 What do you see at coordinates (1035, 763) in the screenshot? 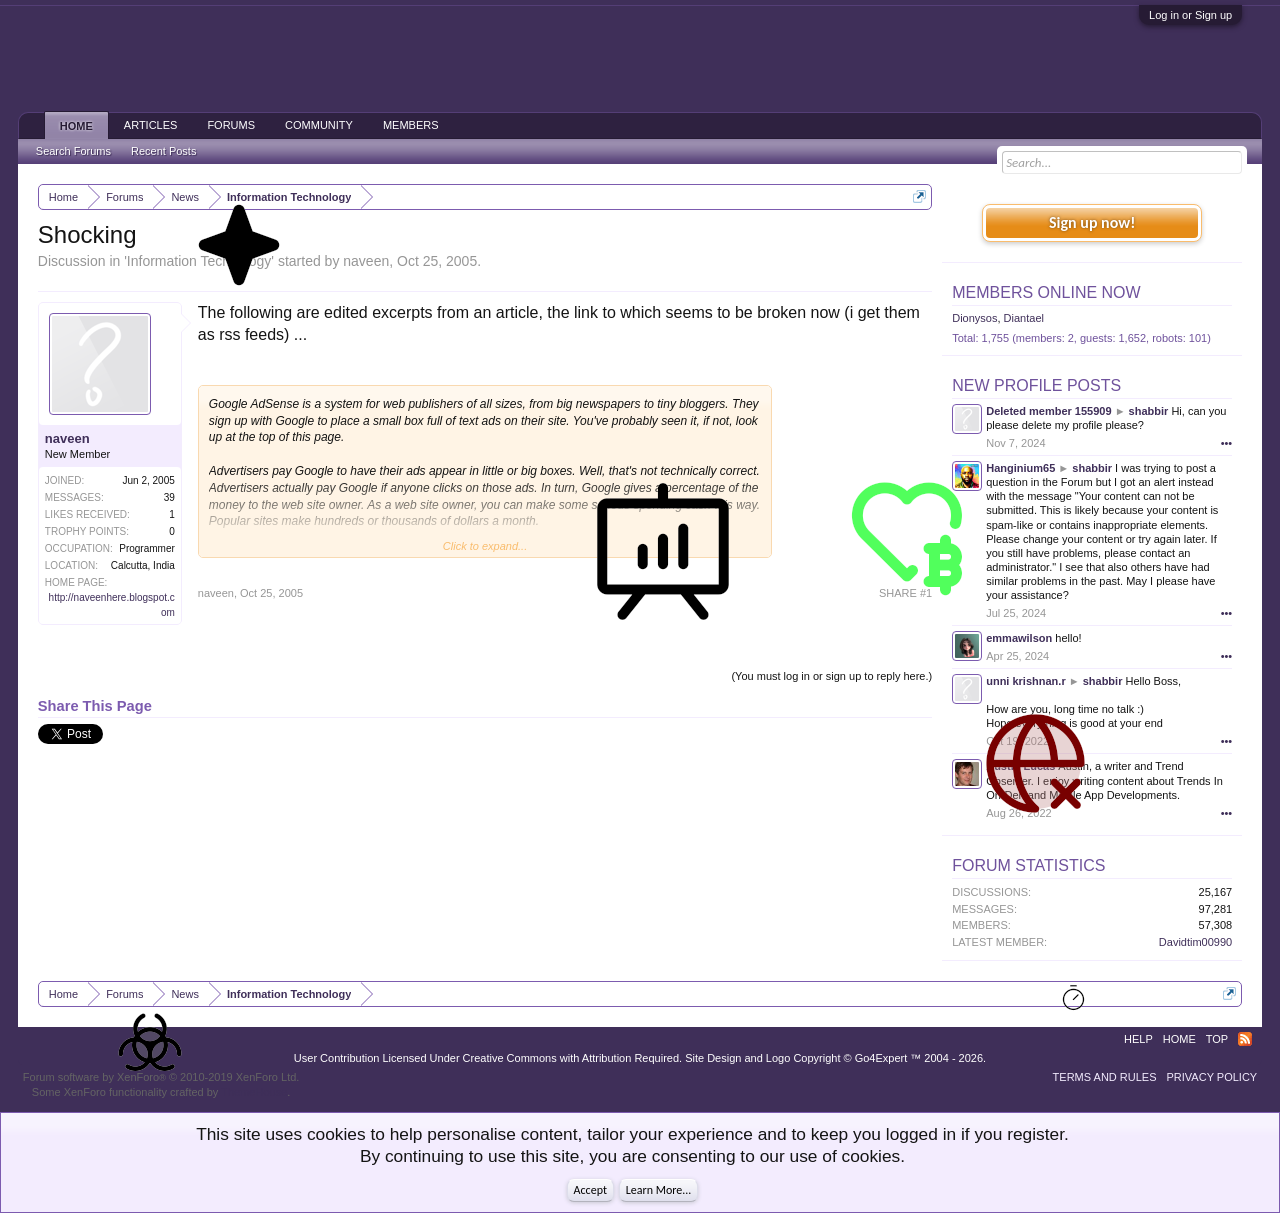
I see `no internet connection` at bounding box center [1035, 763].